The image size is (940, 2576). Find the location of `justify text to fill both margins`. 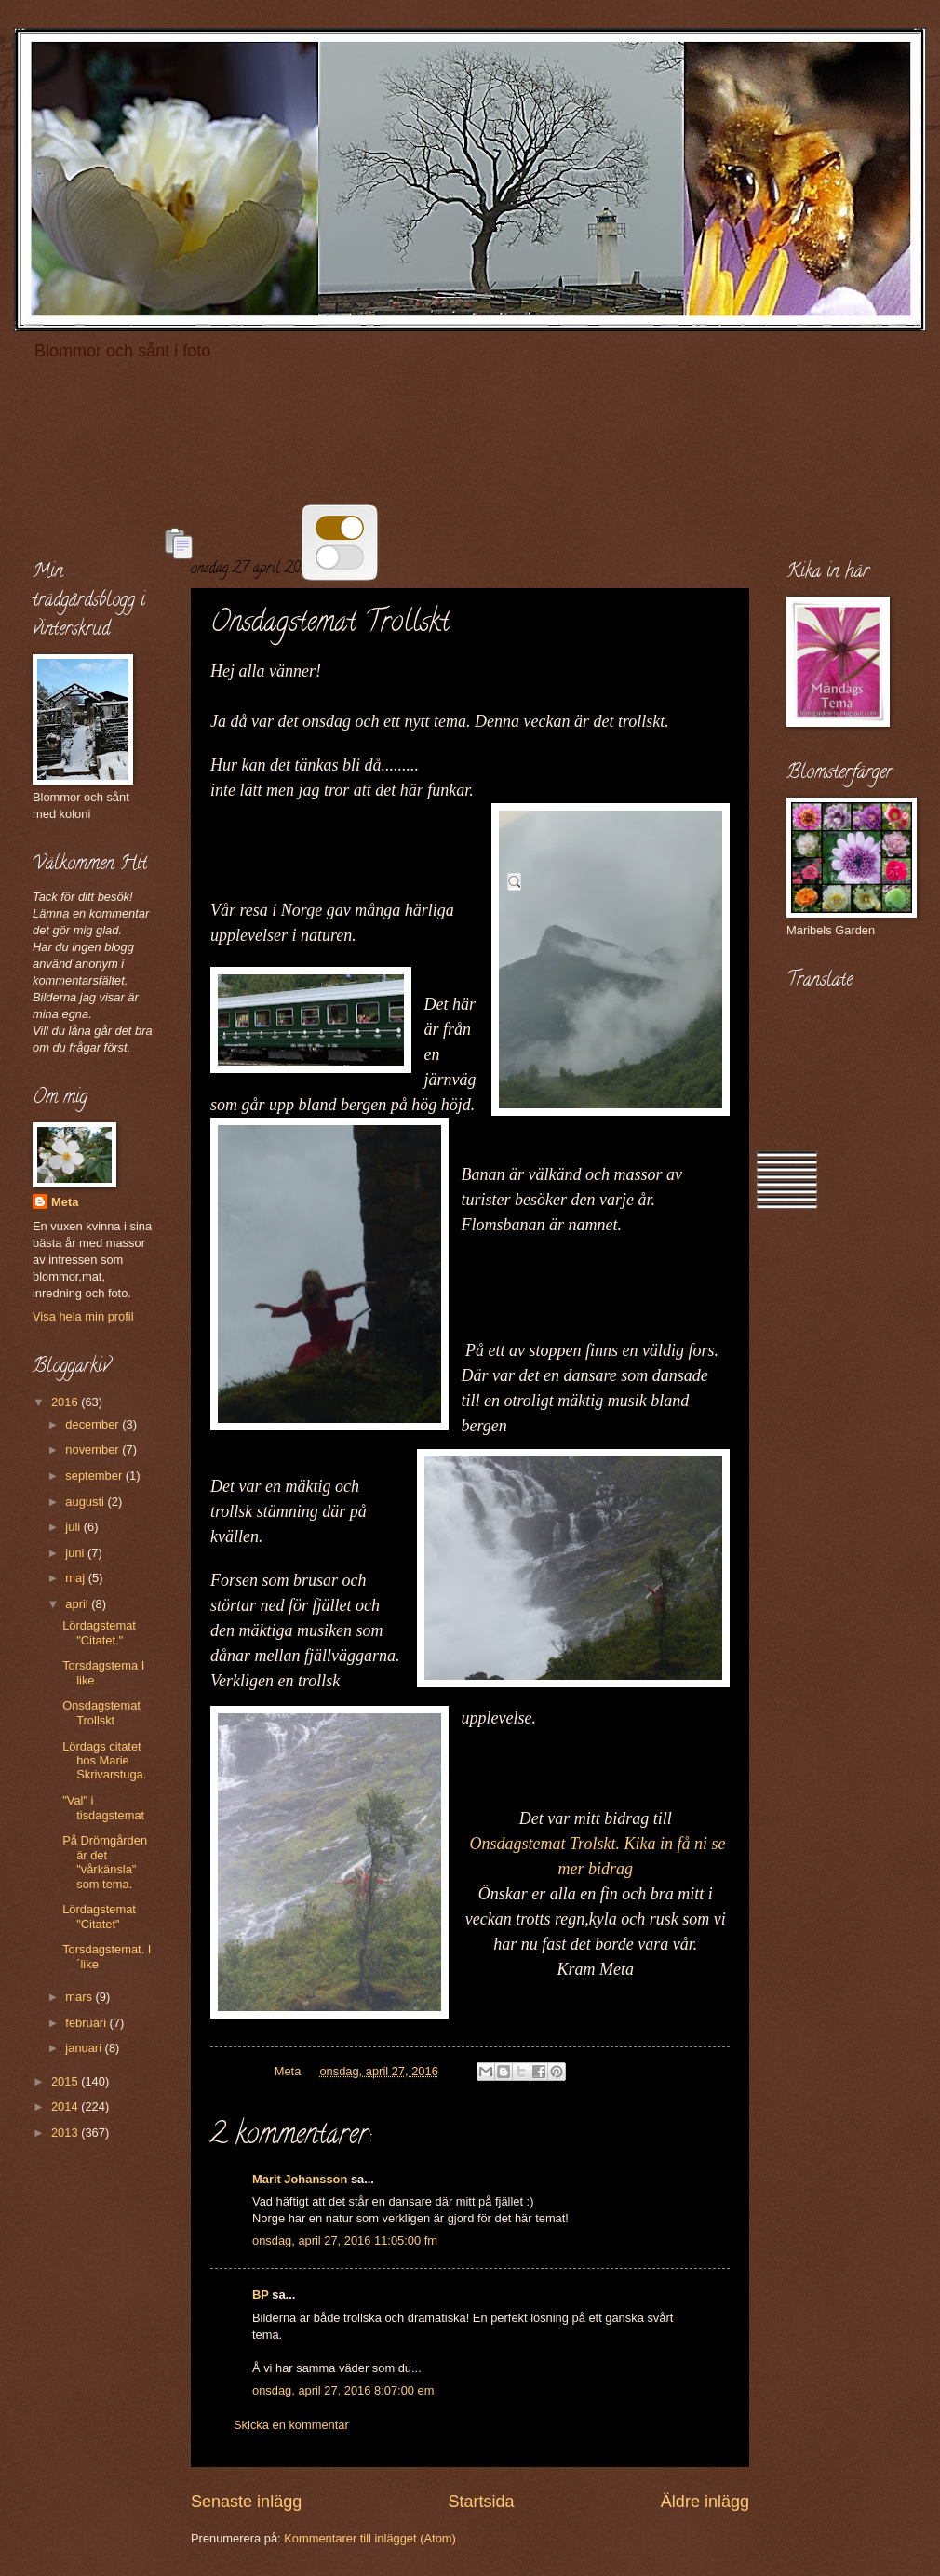

justify text to fill both margins is located at coordinates (786, 1179).